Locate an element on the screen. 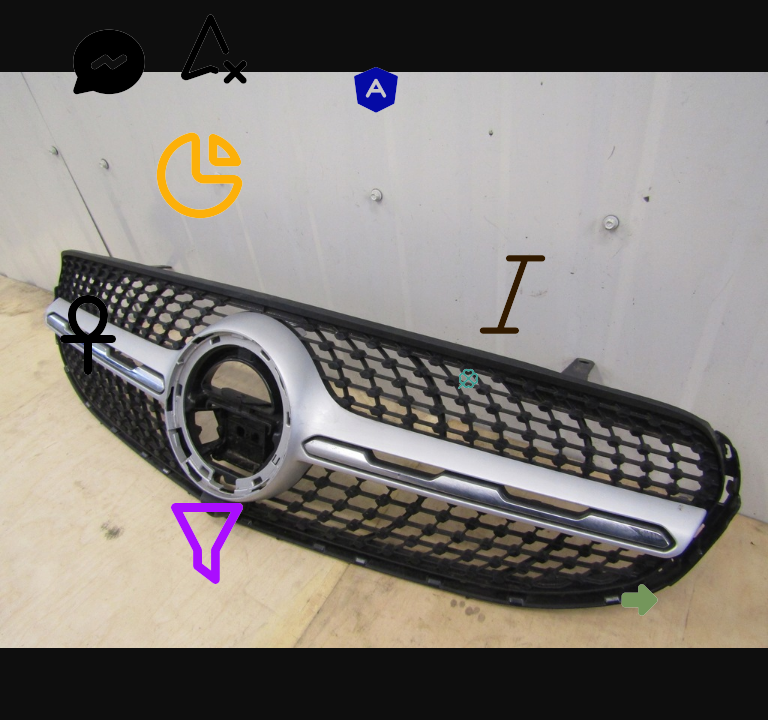 This screenshot has height=720, width=768. view analytics or statistics breakdown is located at coordinates (200, 175).